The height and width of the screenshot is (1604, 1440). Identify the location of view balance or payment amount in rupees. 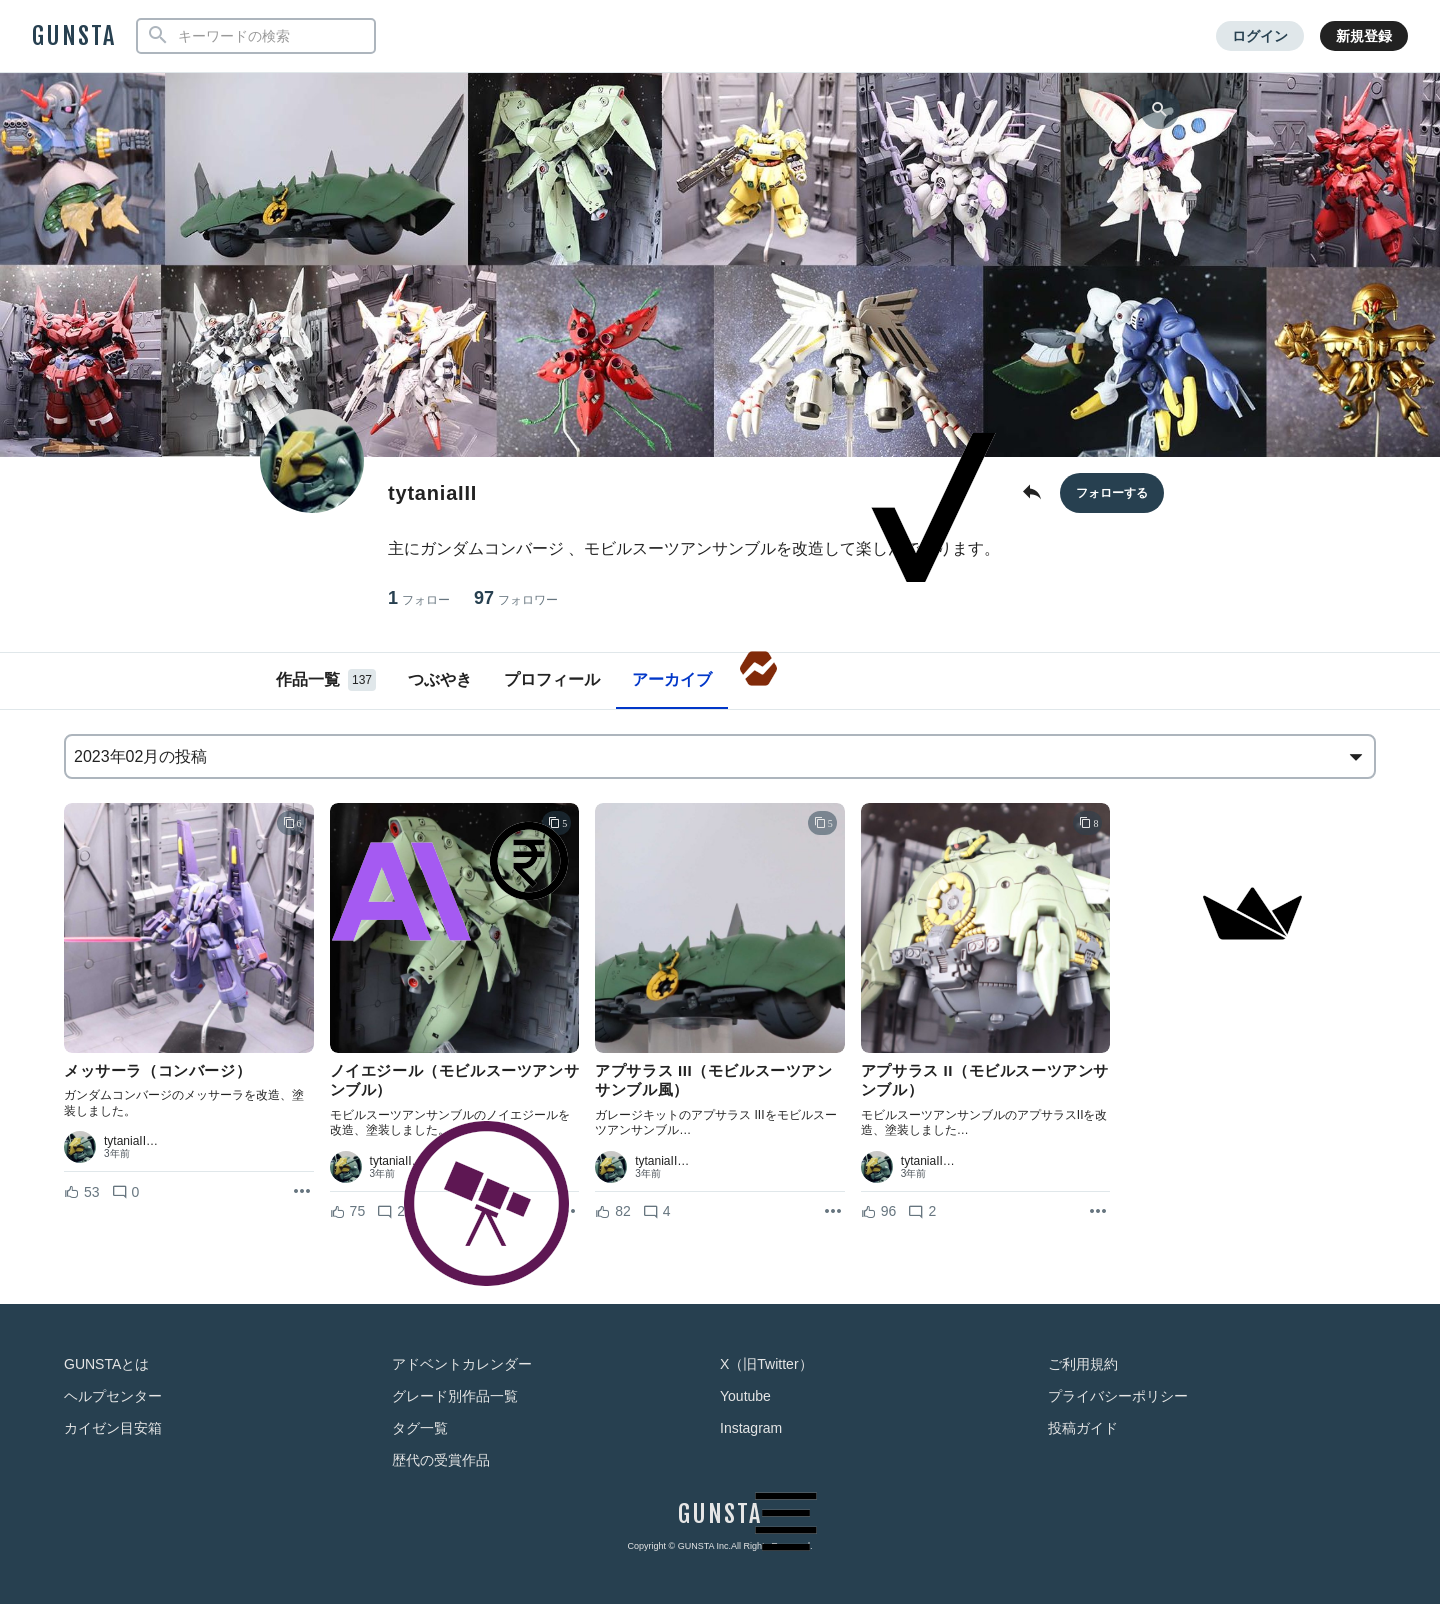
(529, 861).